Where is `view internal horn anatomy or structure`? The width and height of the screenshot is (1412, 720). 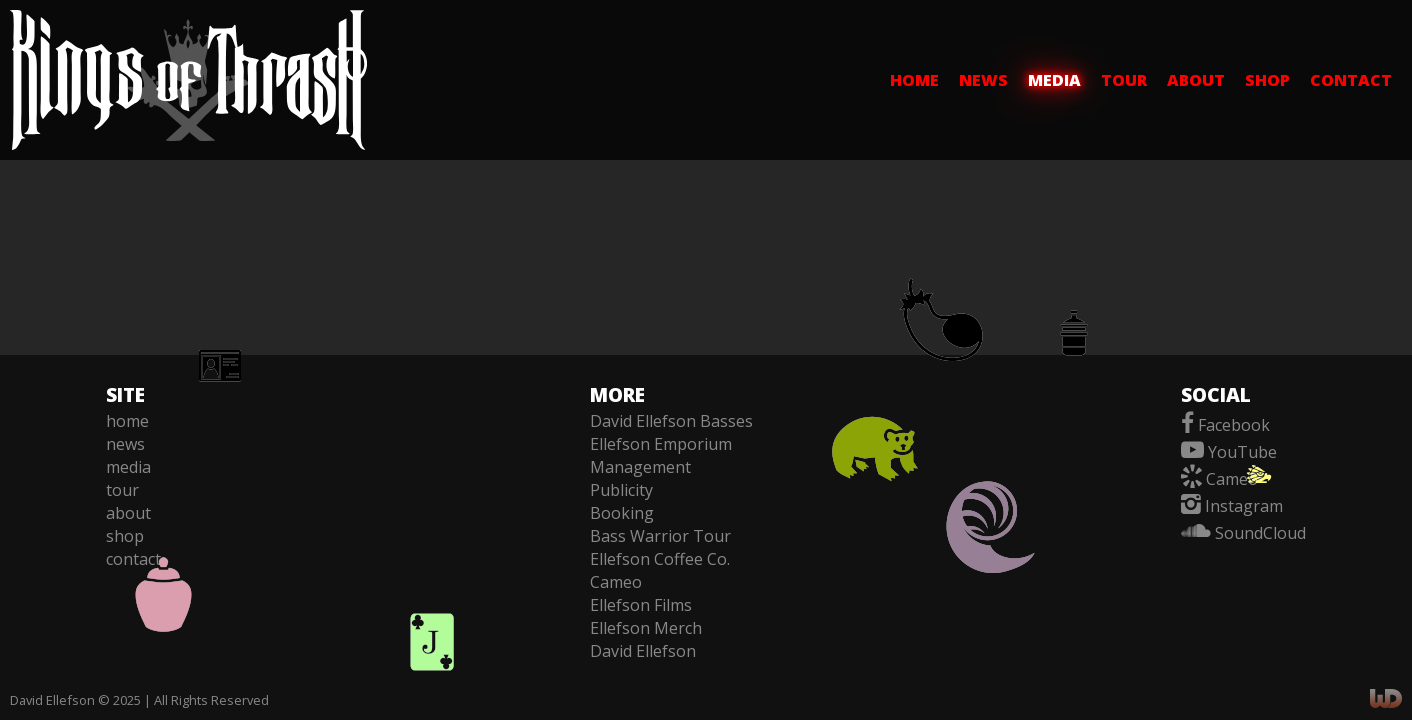 view internal horn anatomy or structure is located at coordinates (989, 527).